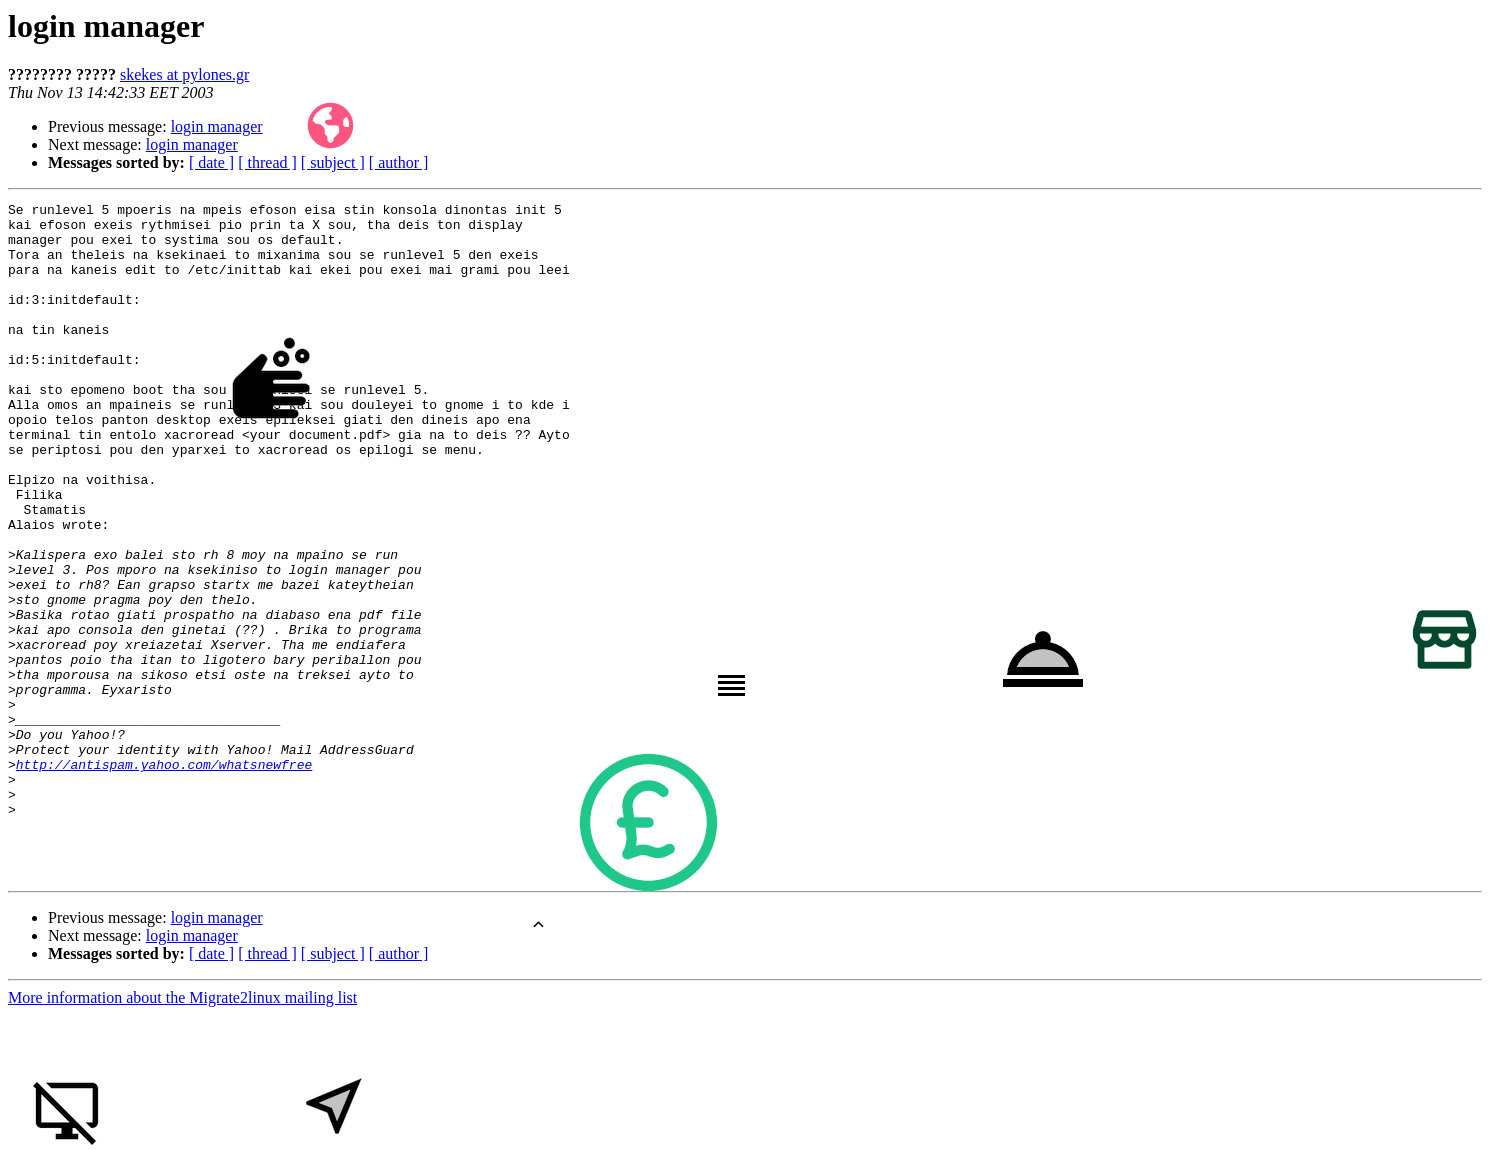  I want to click on request room service or hotel amenities, so click(1043, 659).